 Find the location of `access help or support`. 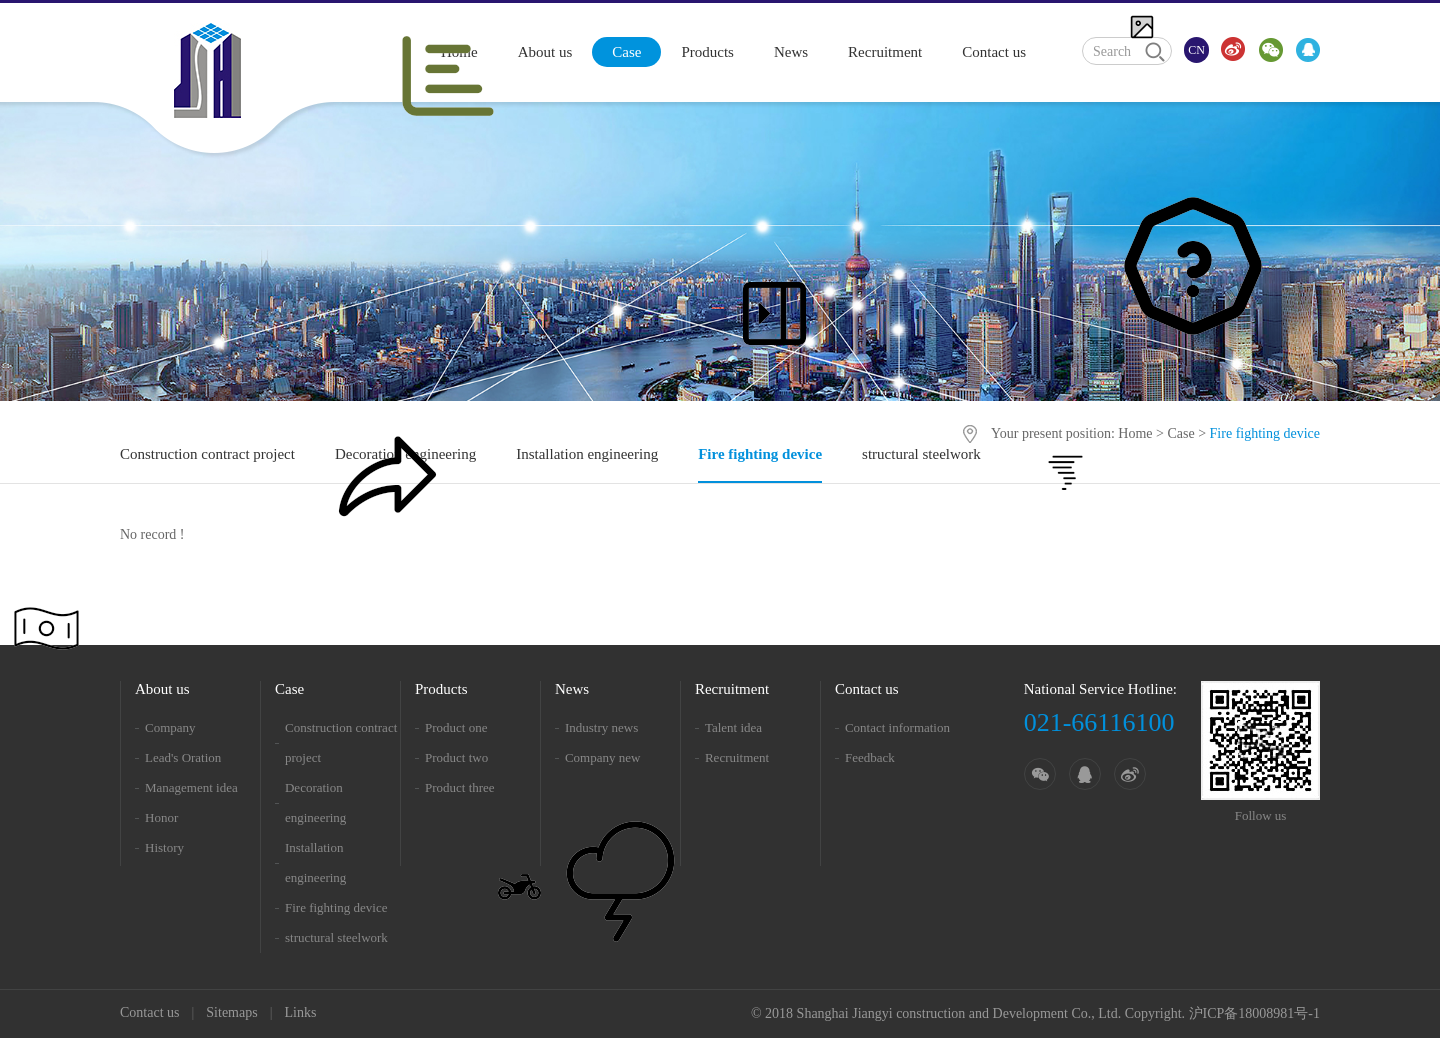

access help or support is located at coordinates (1193, 266).